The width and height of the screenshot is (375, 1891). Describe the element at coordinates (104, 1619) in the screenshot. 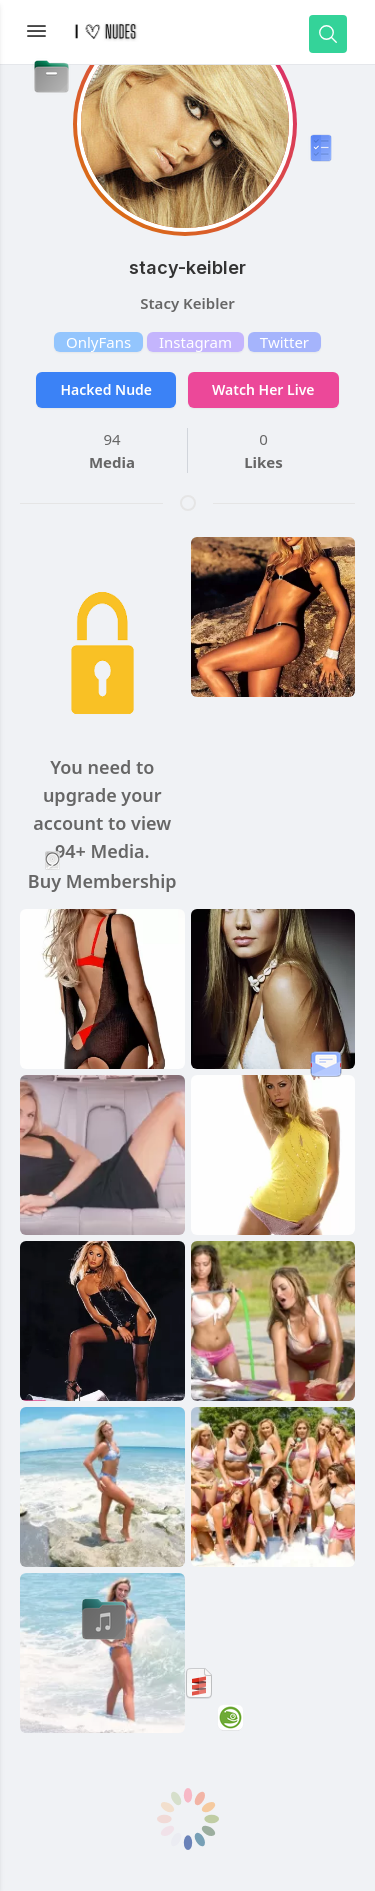

I see `open your music folder` at that location.